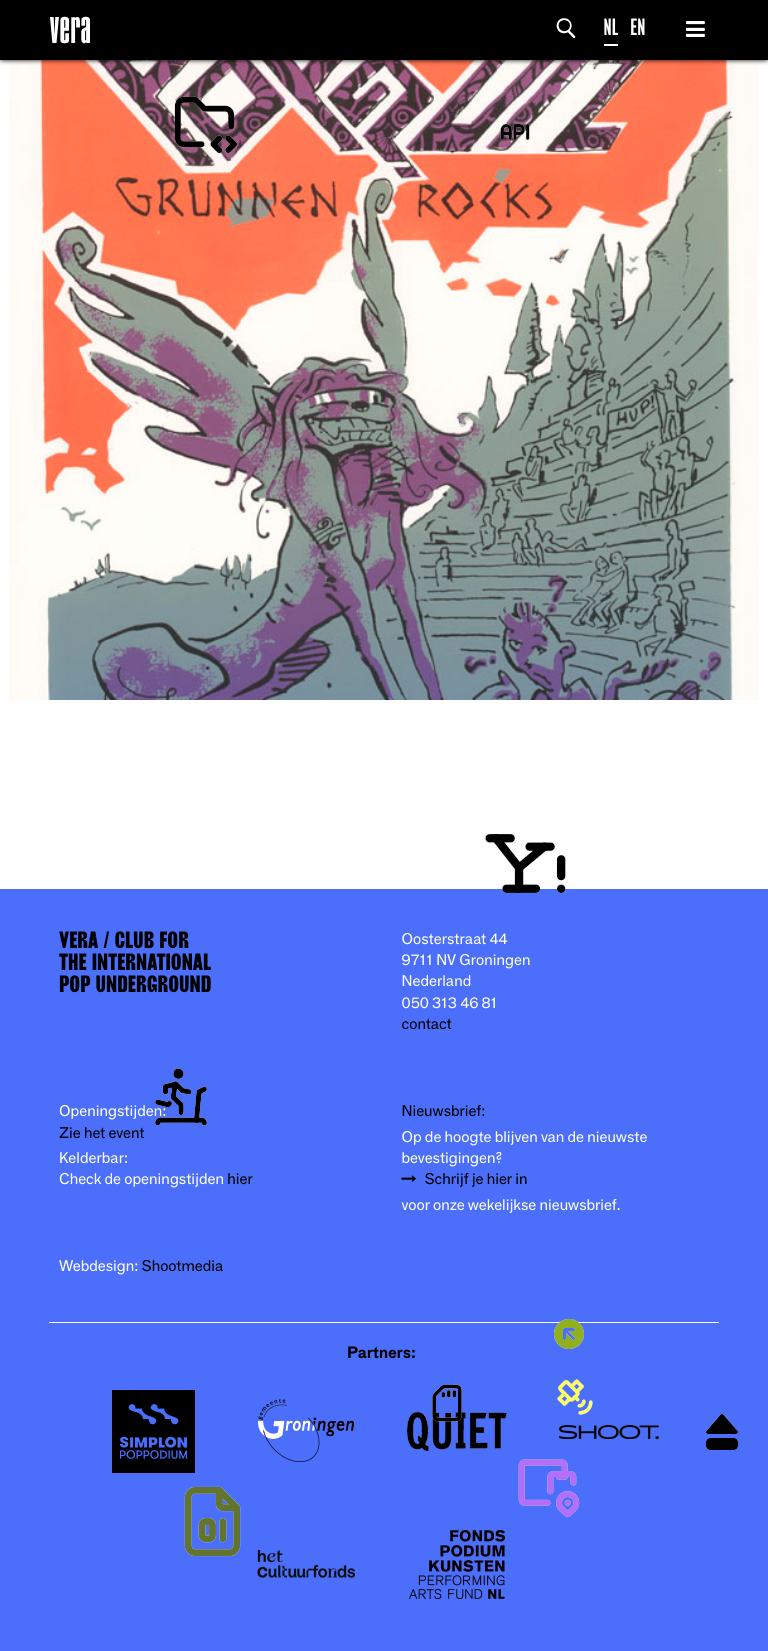 The width and height of the screenshot is (768, 1651). Describe the element at coordinates (447, 1403) in the screenshot. I see `access sd card storage` at that location.